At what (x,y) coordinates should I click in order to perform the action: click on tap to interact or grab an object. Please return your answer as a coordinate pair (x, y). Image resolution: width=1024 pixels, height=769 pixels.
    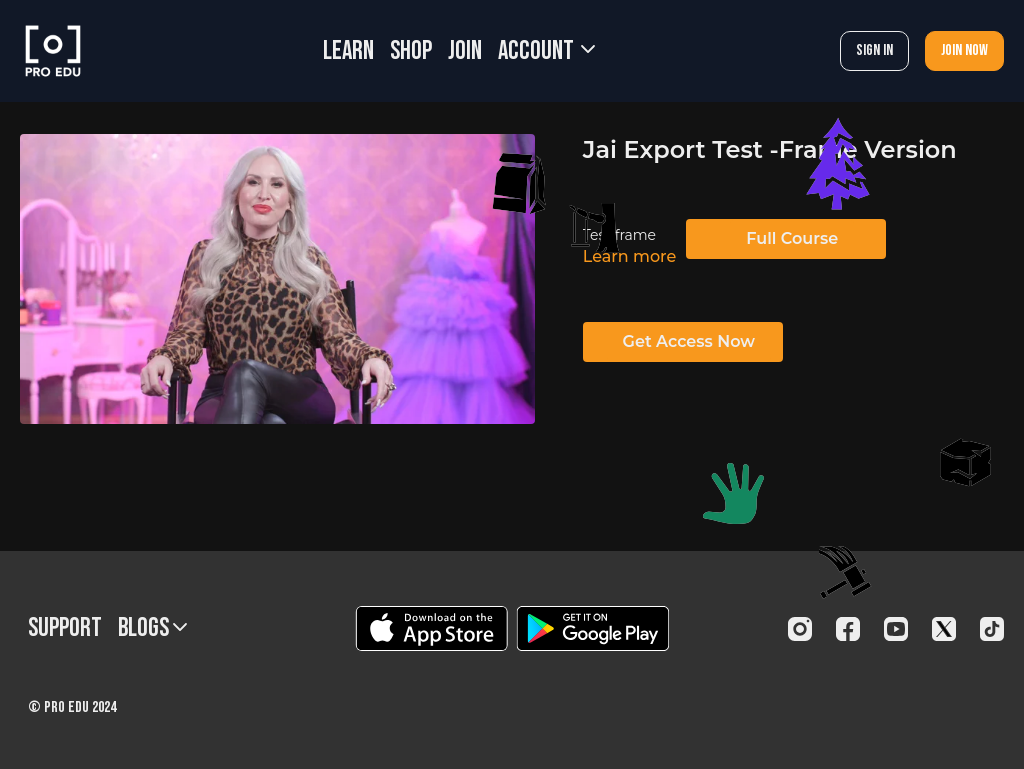
    Looking at the image, I should click on (733, 493).